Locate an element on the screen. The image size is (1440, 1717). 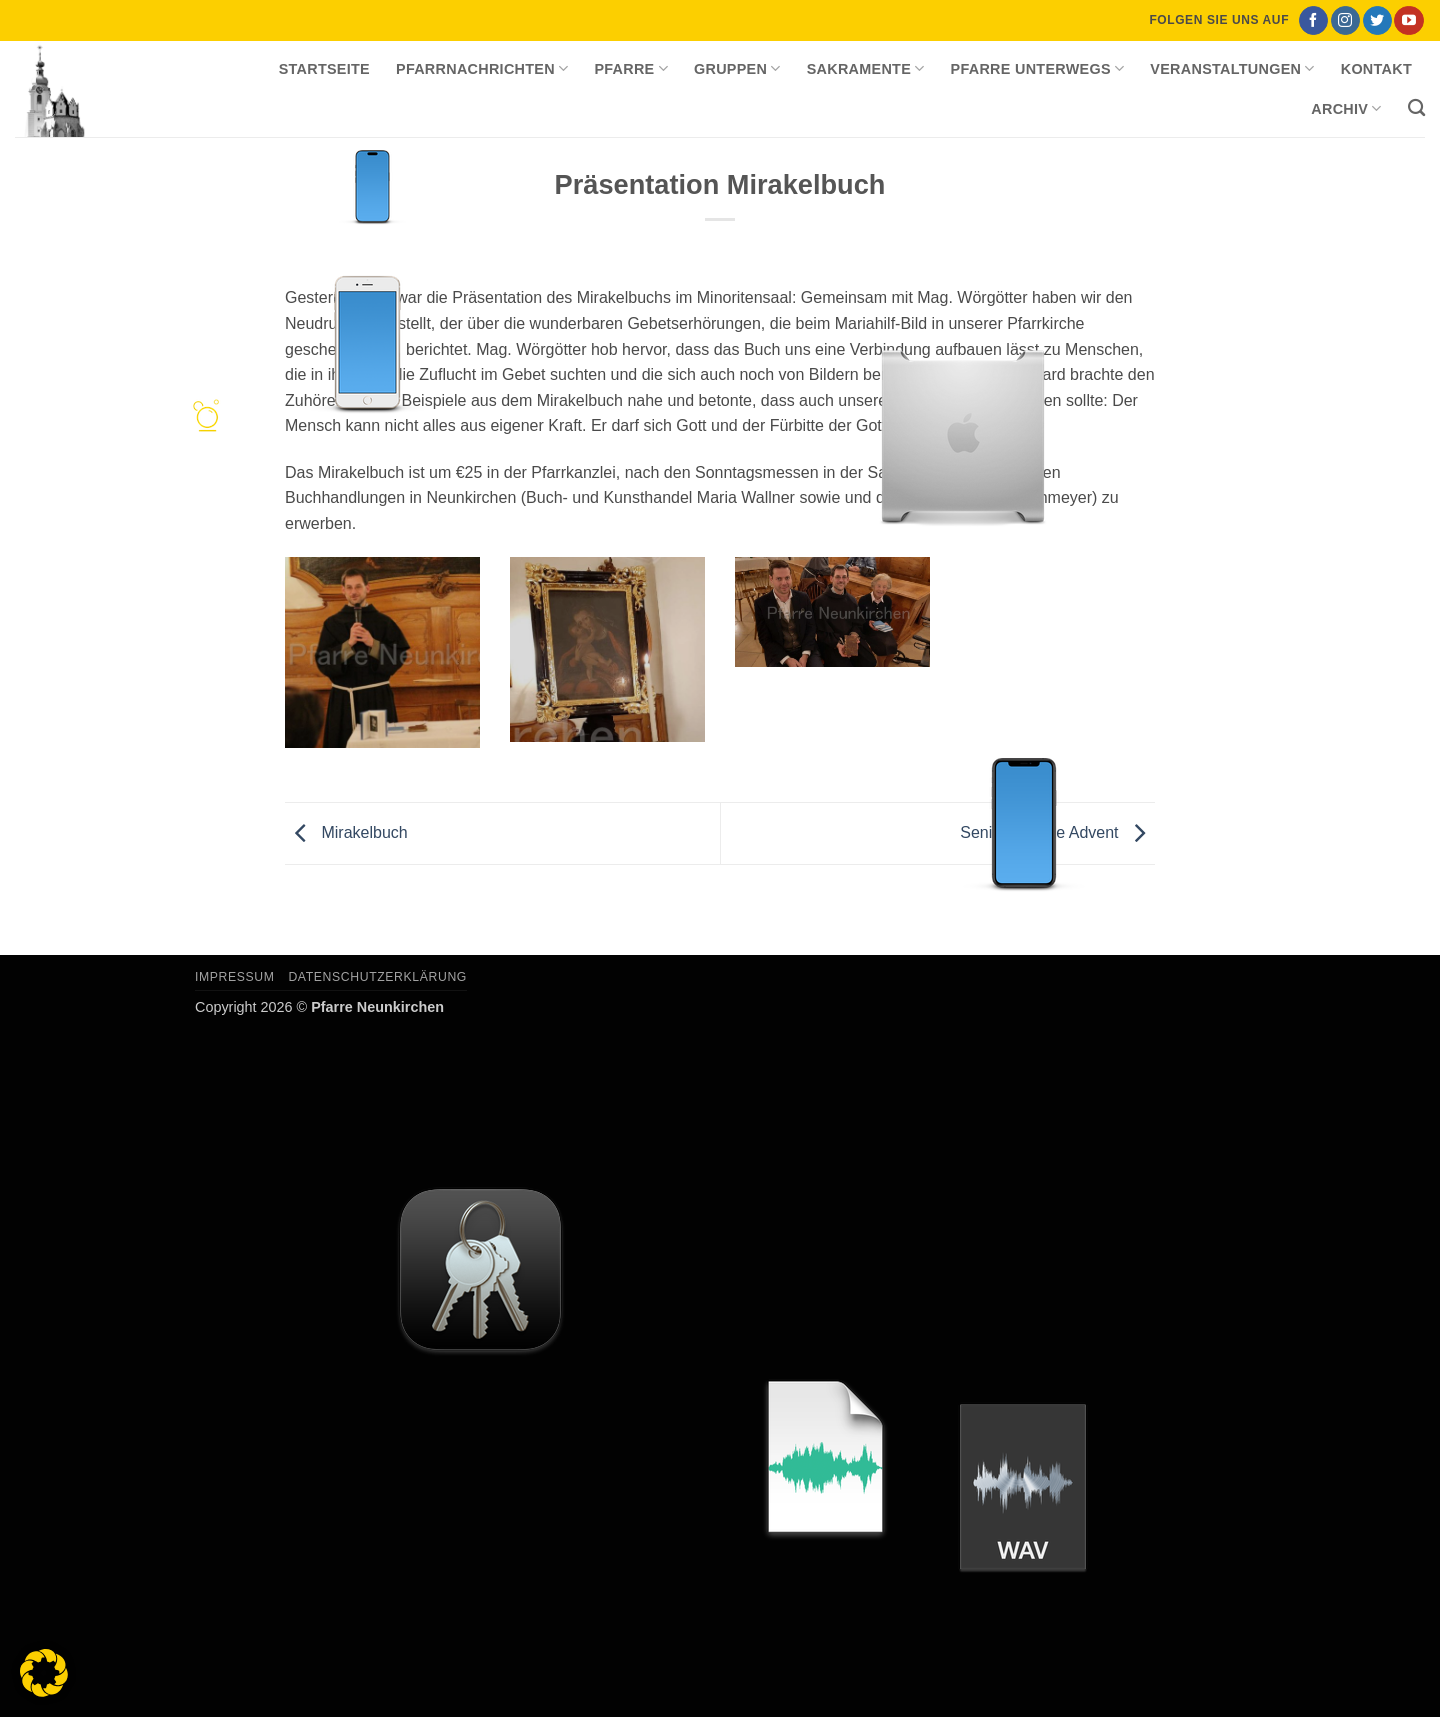
indicates mac pro desktop computer in system settings is located at coordinates (963, 438).